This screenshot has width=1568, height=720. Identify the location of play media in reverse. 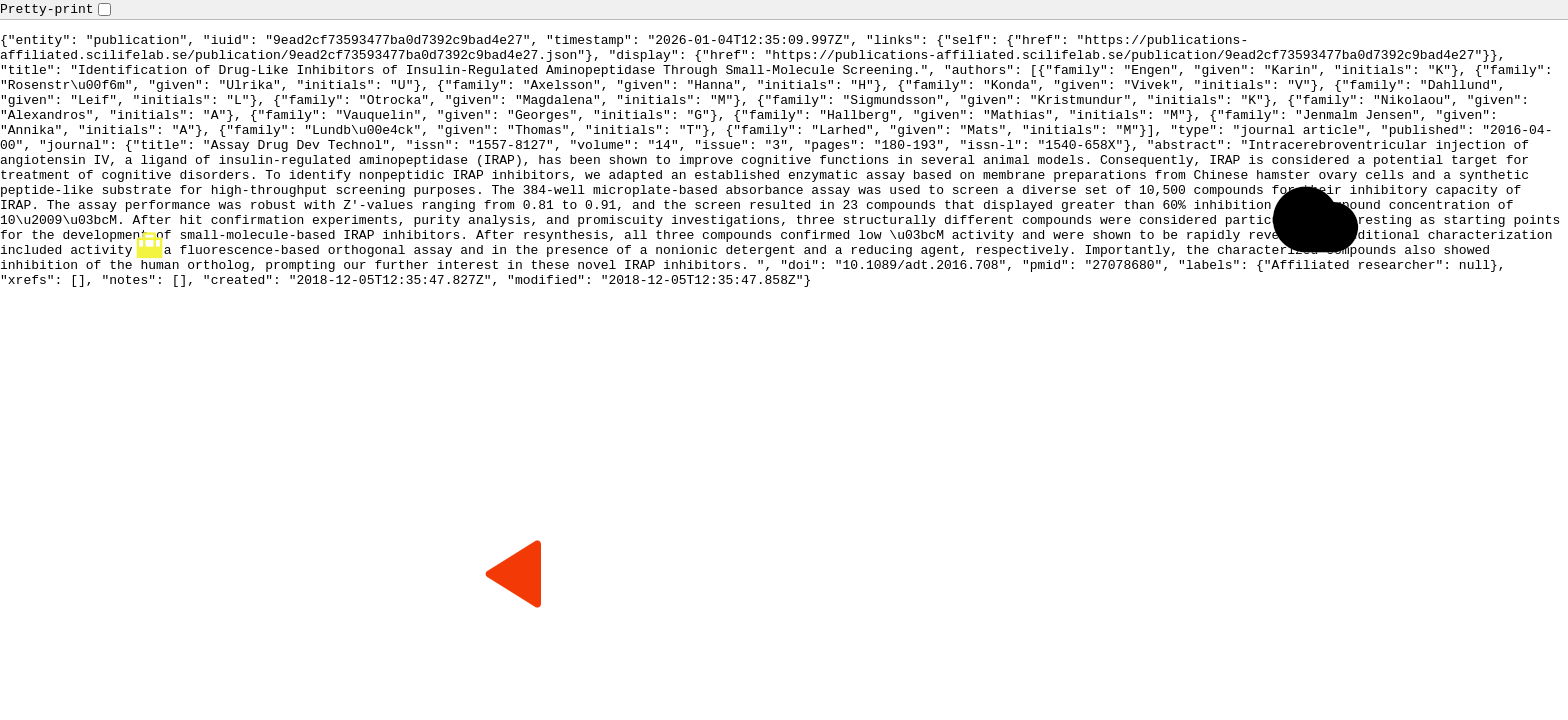
(519, 574).